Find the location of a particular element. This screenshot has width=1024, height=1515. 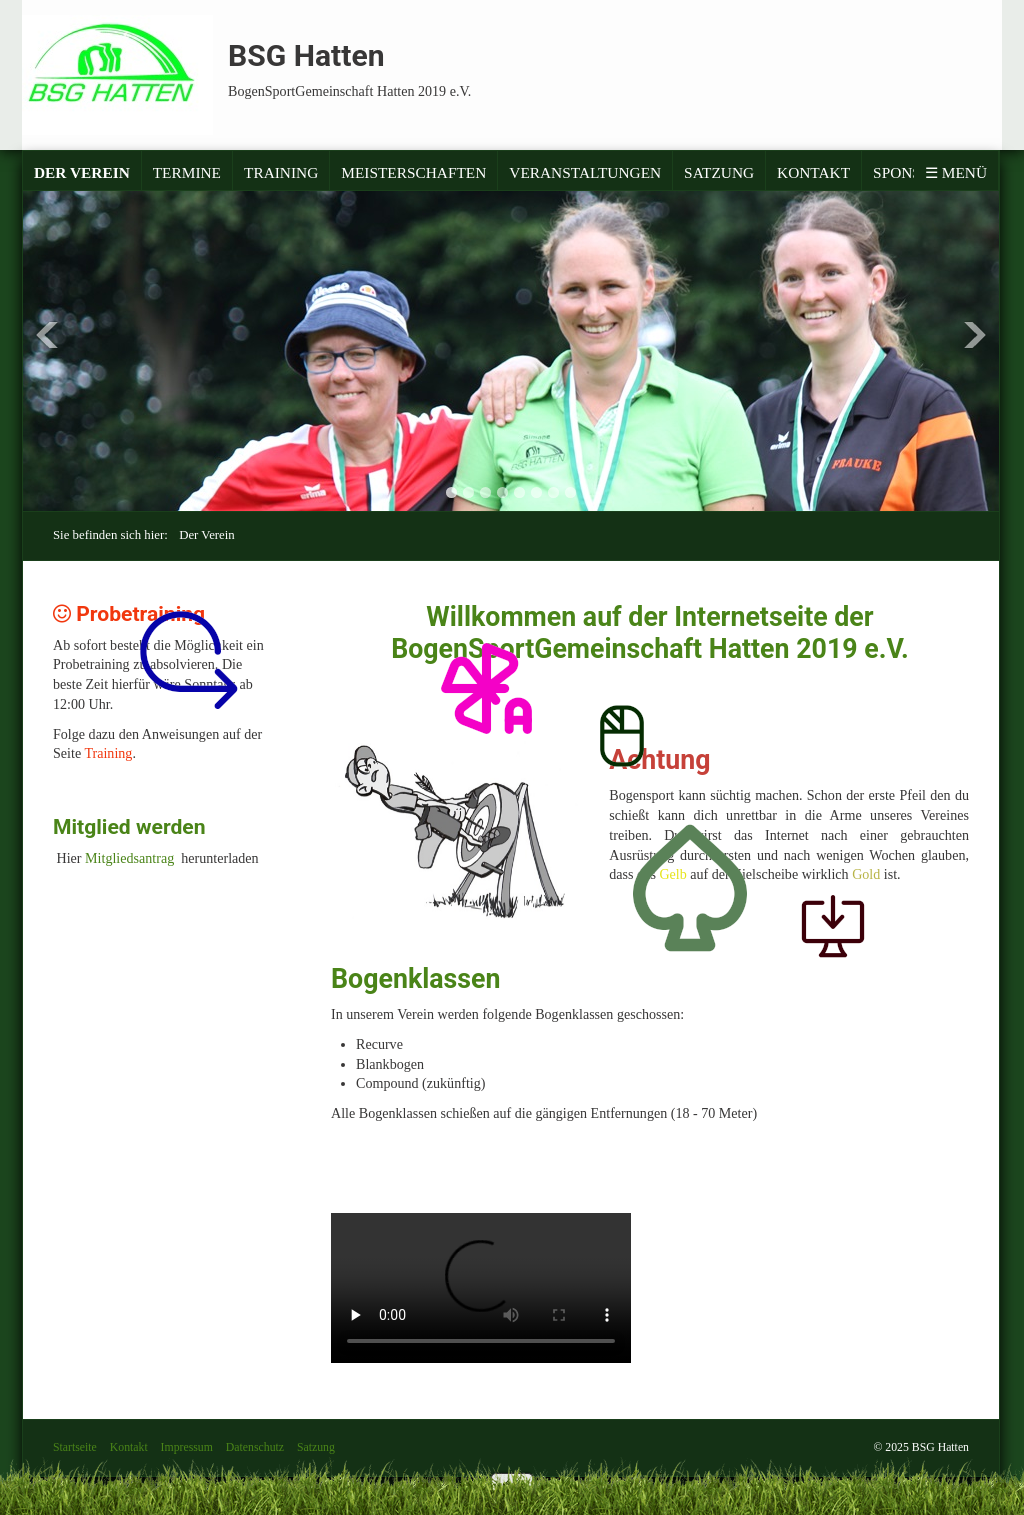

download to desktop is located at coordinates (833, 929).